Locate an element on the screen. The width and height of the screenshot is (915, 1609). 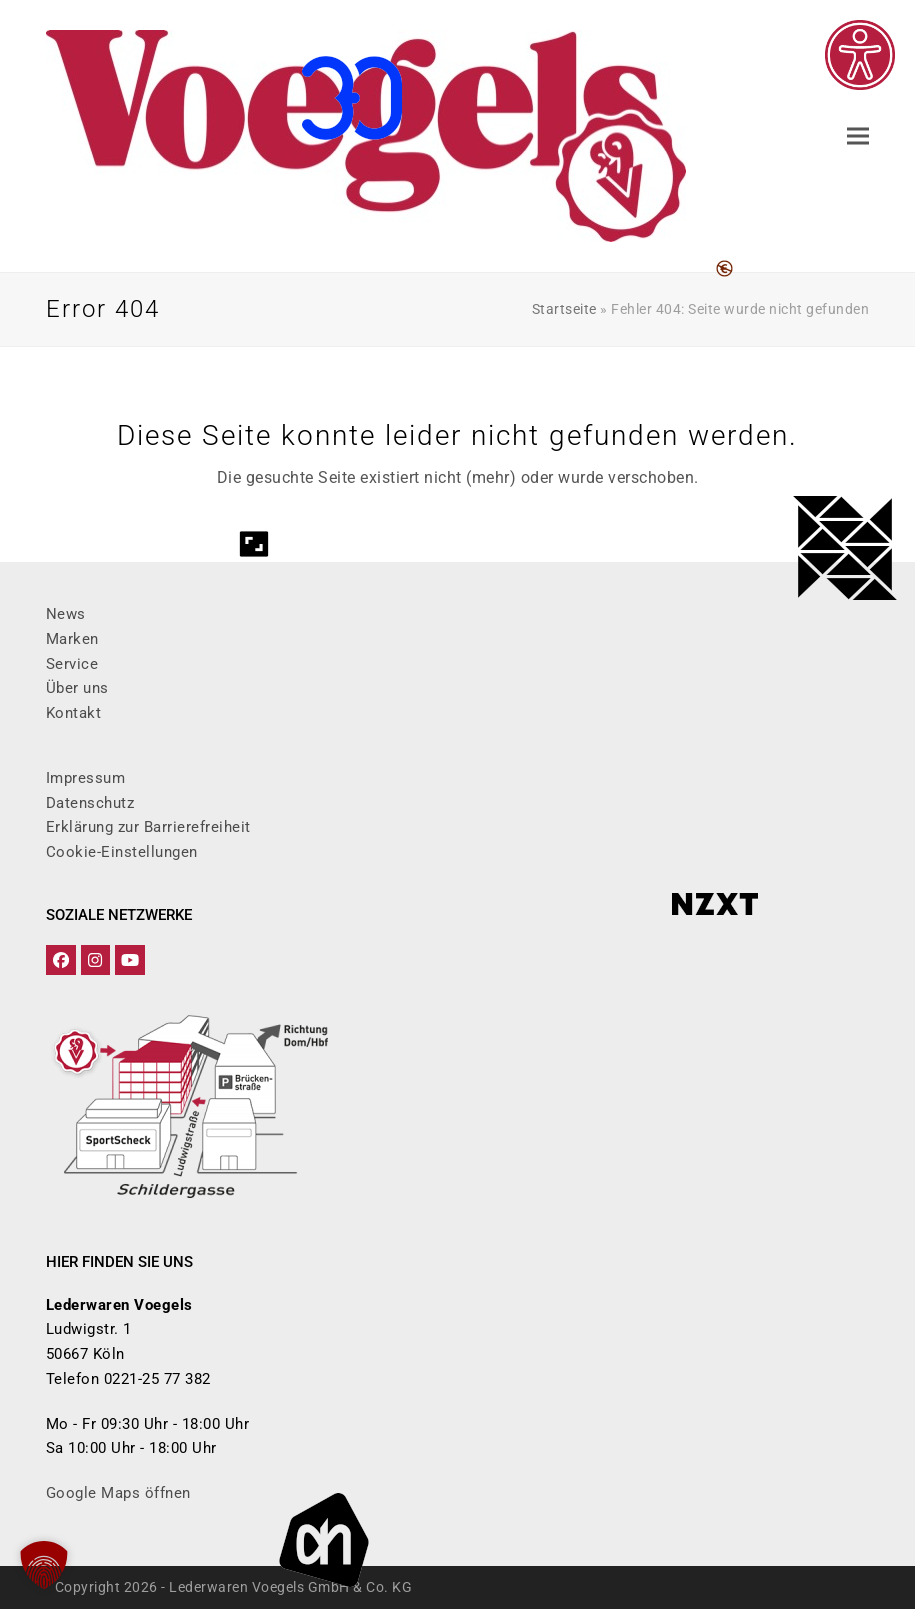
NZXT brand logo is located at coordinates (715, 904).